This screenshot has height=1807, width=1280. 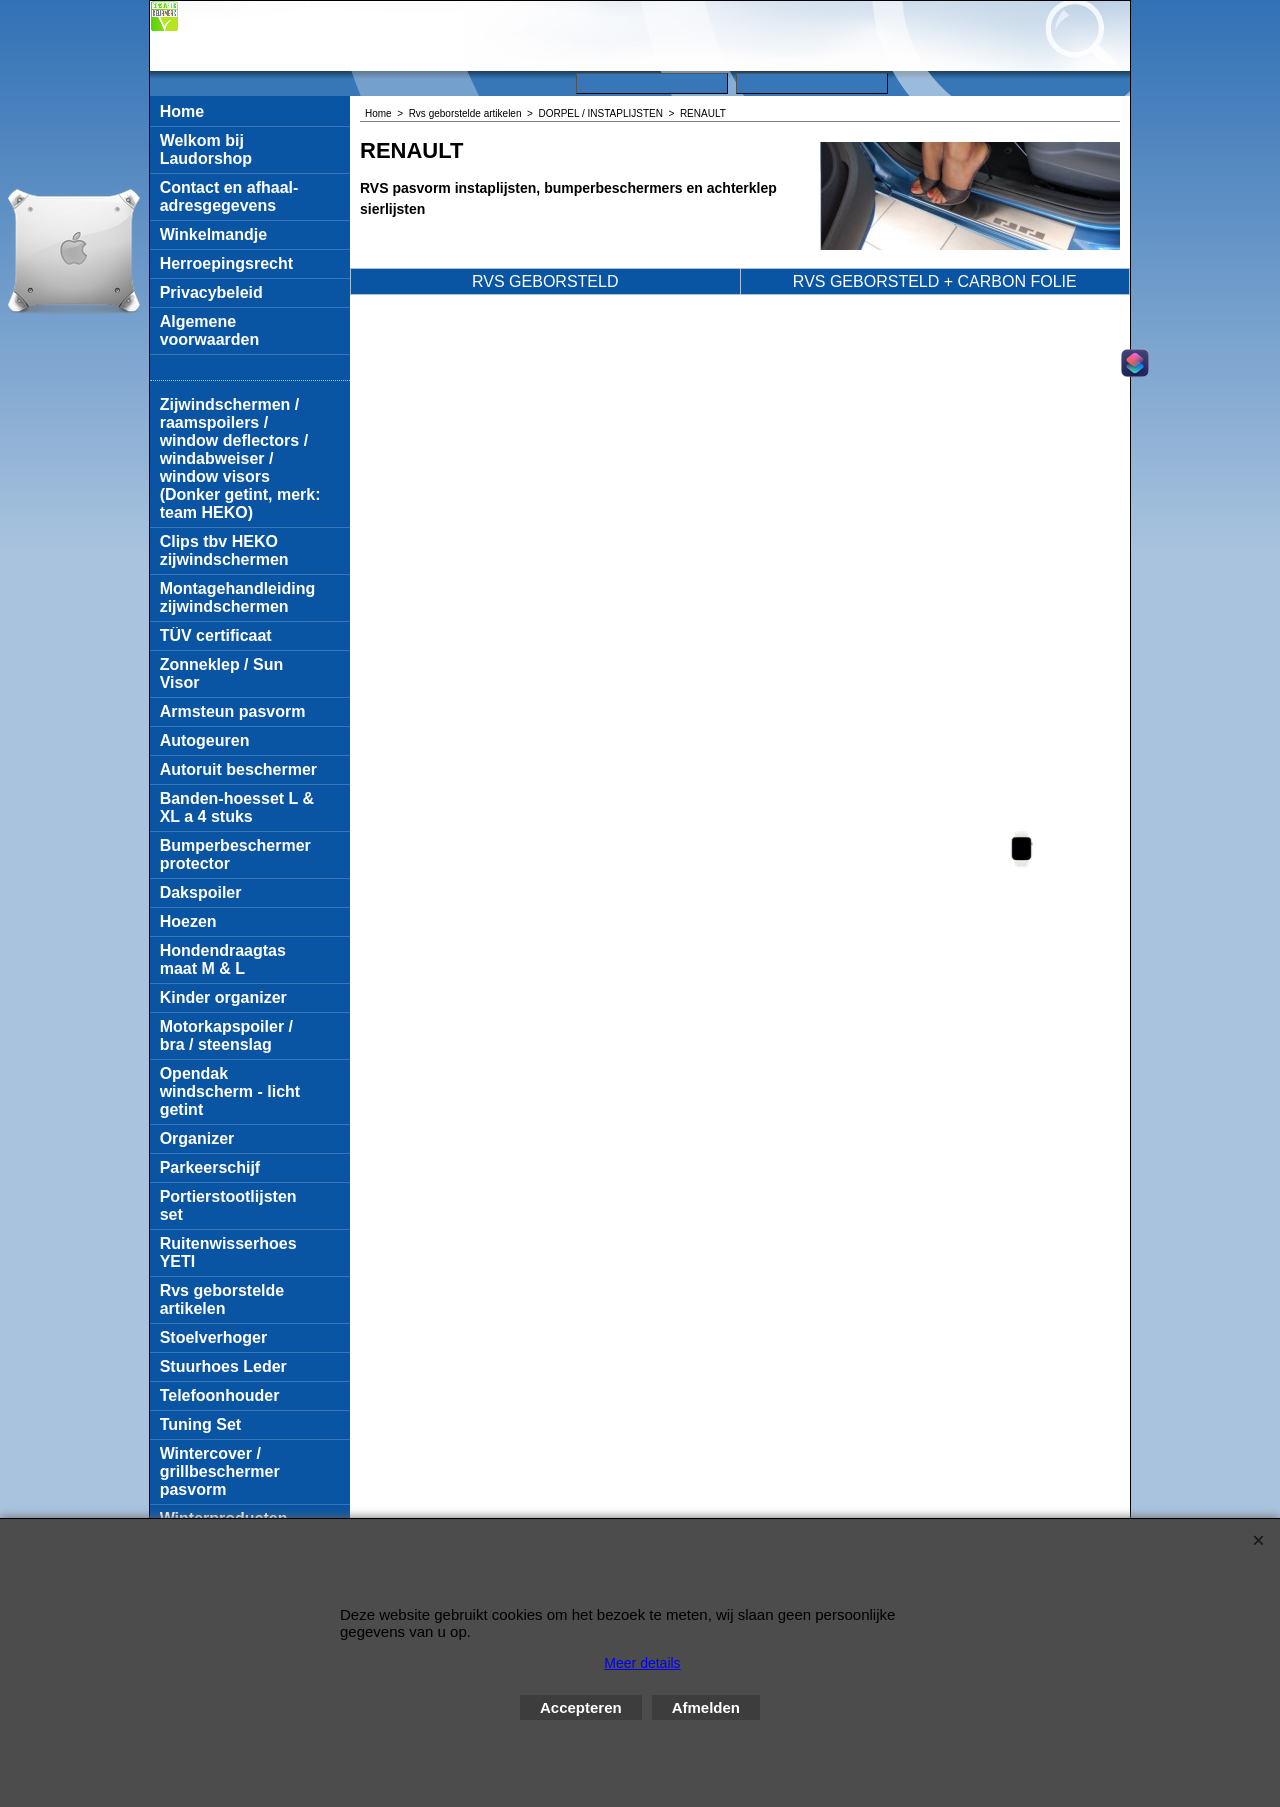 What do you see at coordinates (1135, 363) in the screenshot?
I see `open the shortcuts app to create or run automations` at bounding box center [1135, 363].